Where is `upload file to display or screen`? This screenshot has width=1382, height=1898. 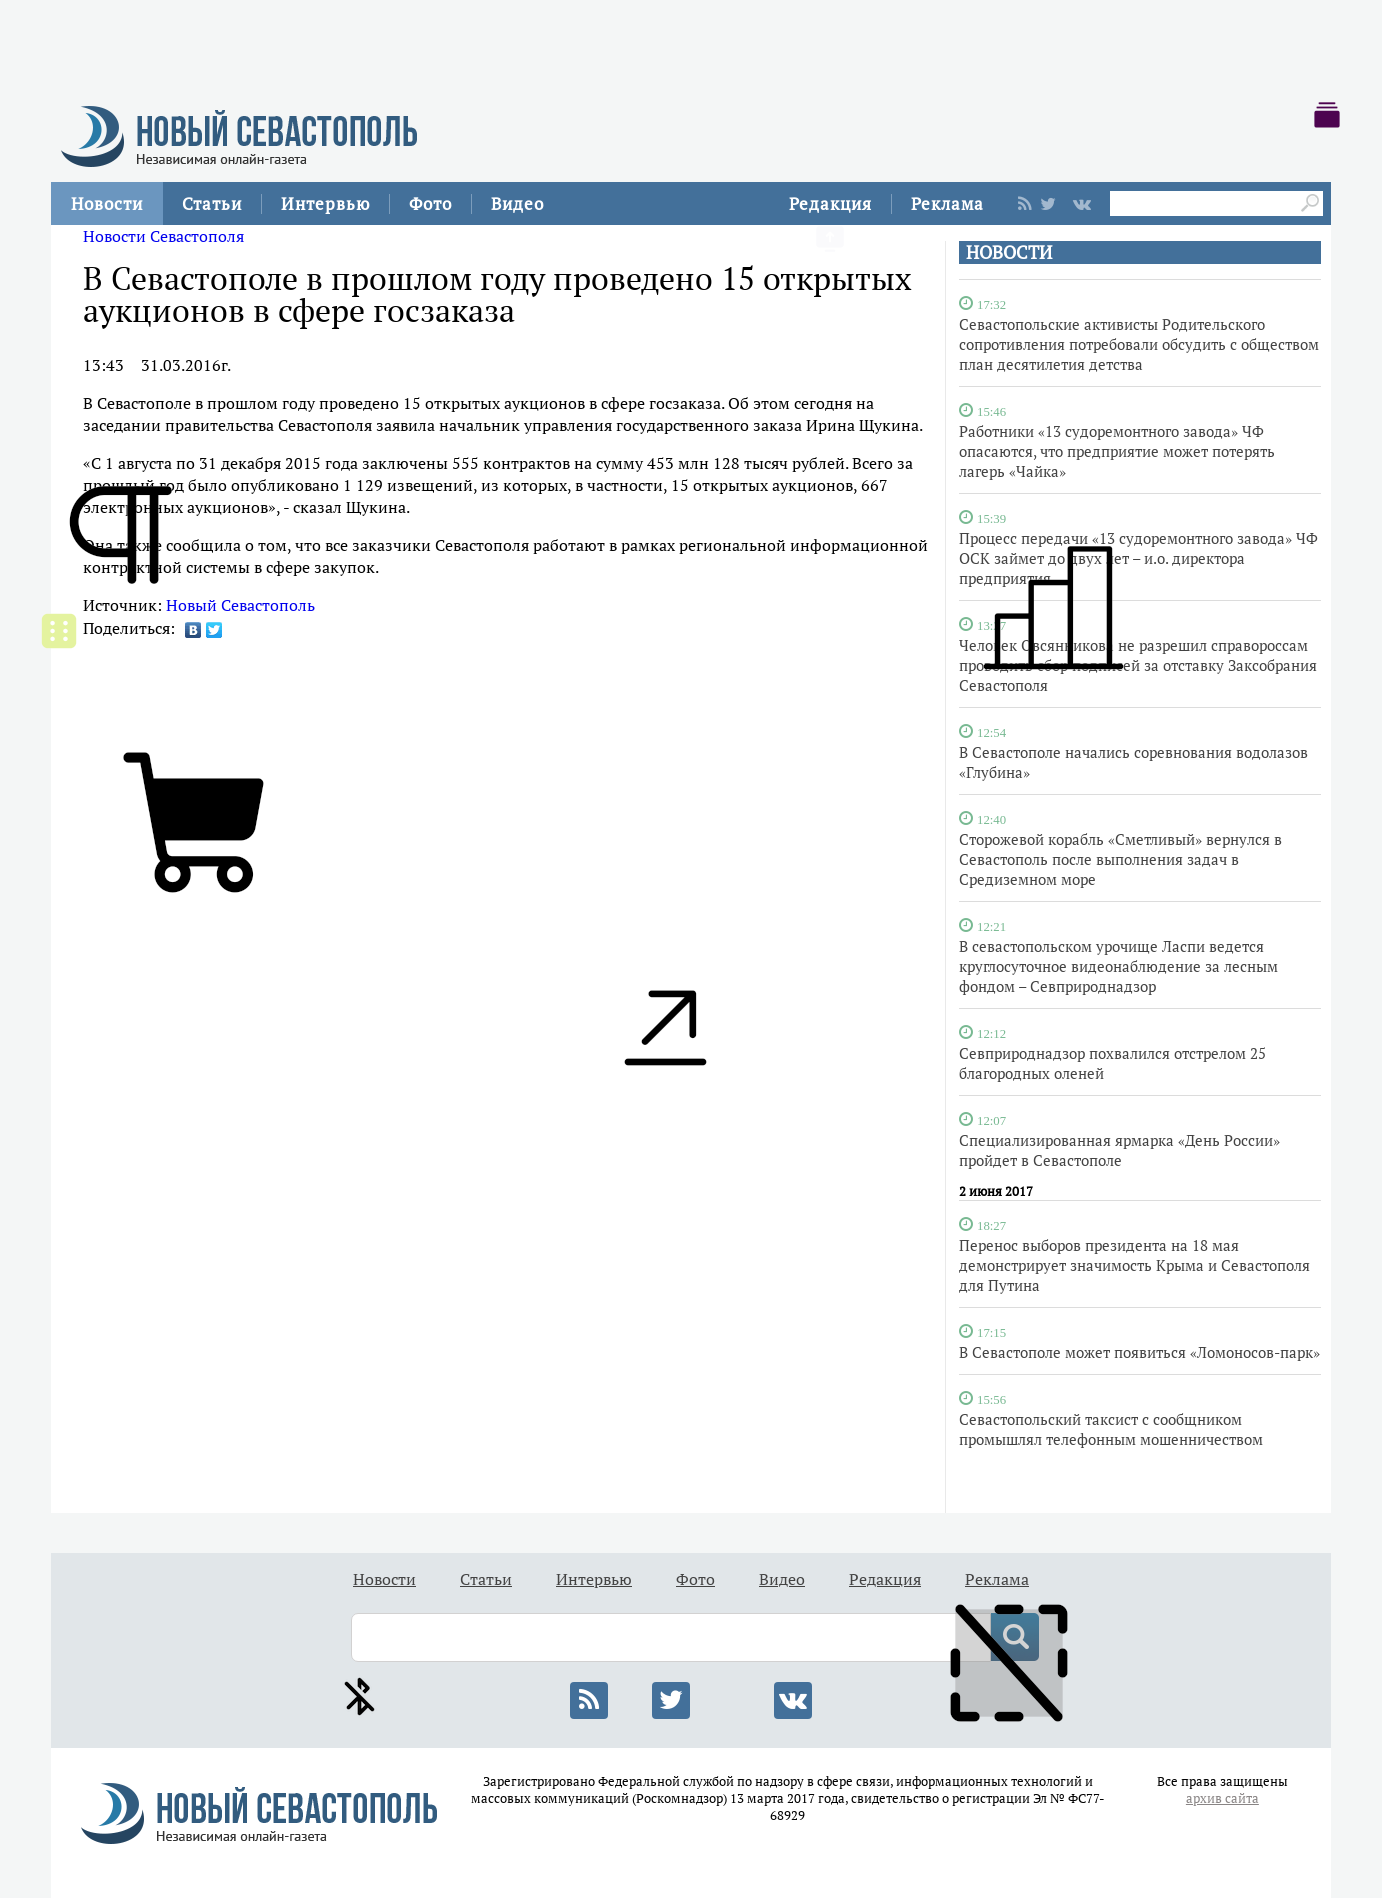
upload file to display or screen is located at coordinates (830, 238).